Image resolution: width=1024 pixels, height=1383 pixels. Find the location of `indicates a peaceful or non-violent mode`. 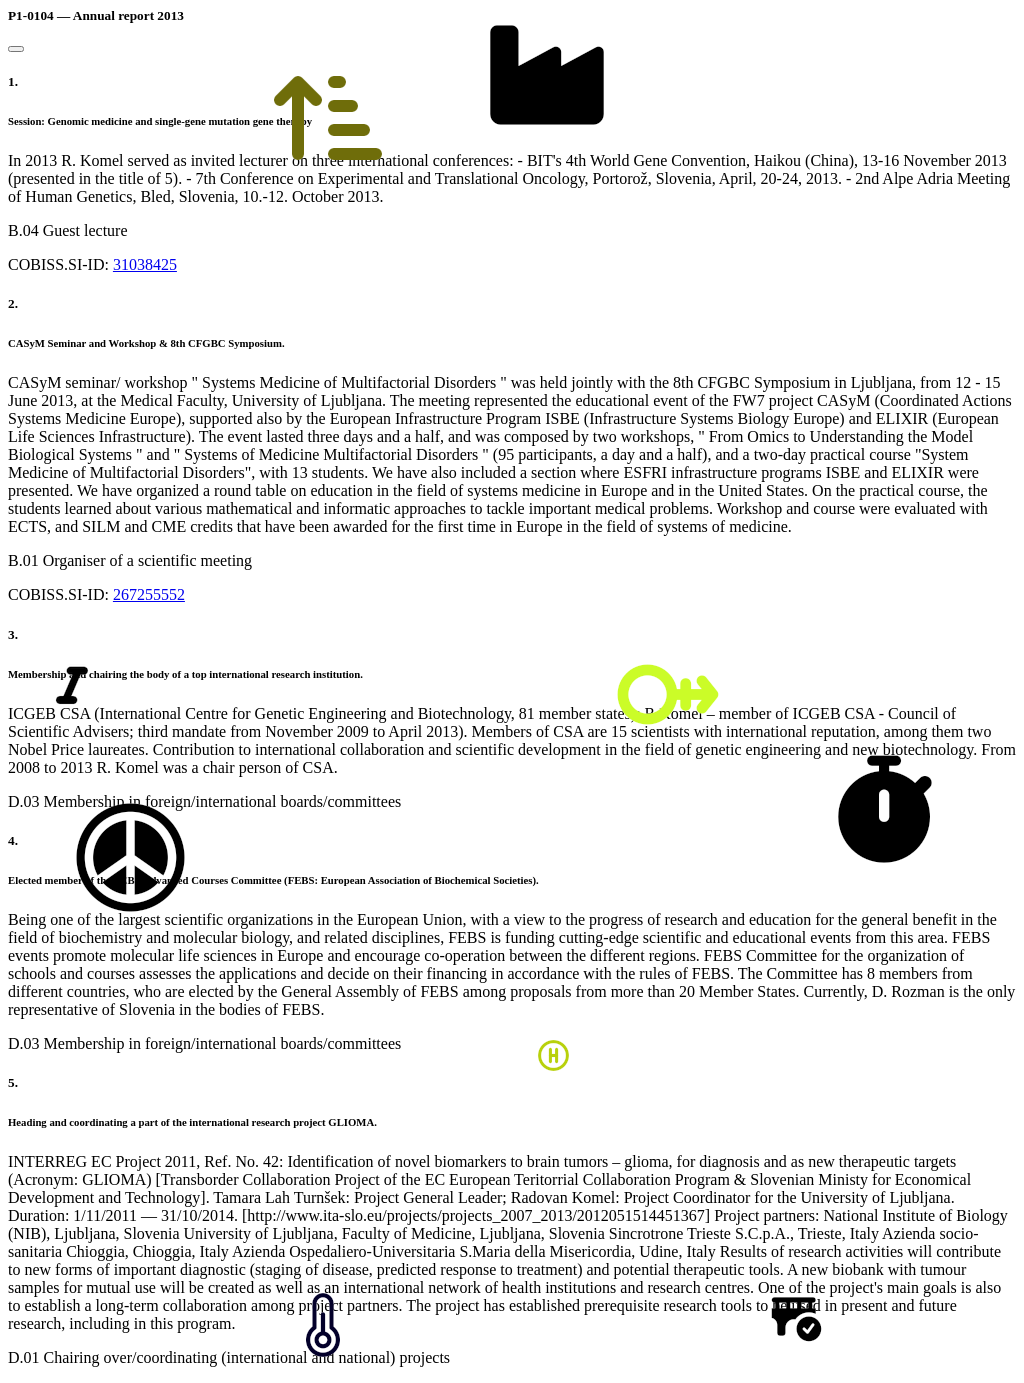

indicates a peaceful or non-violent mode is located at coordinates (130, 857).